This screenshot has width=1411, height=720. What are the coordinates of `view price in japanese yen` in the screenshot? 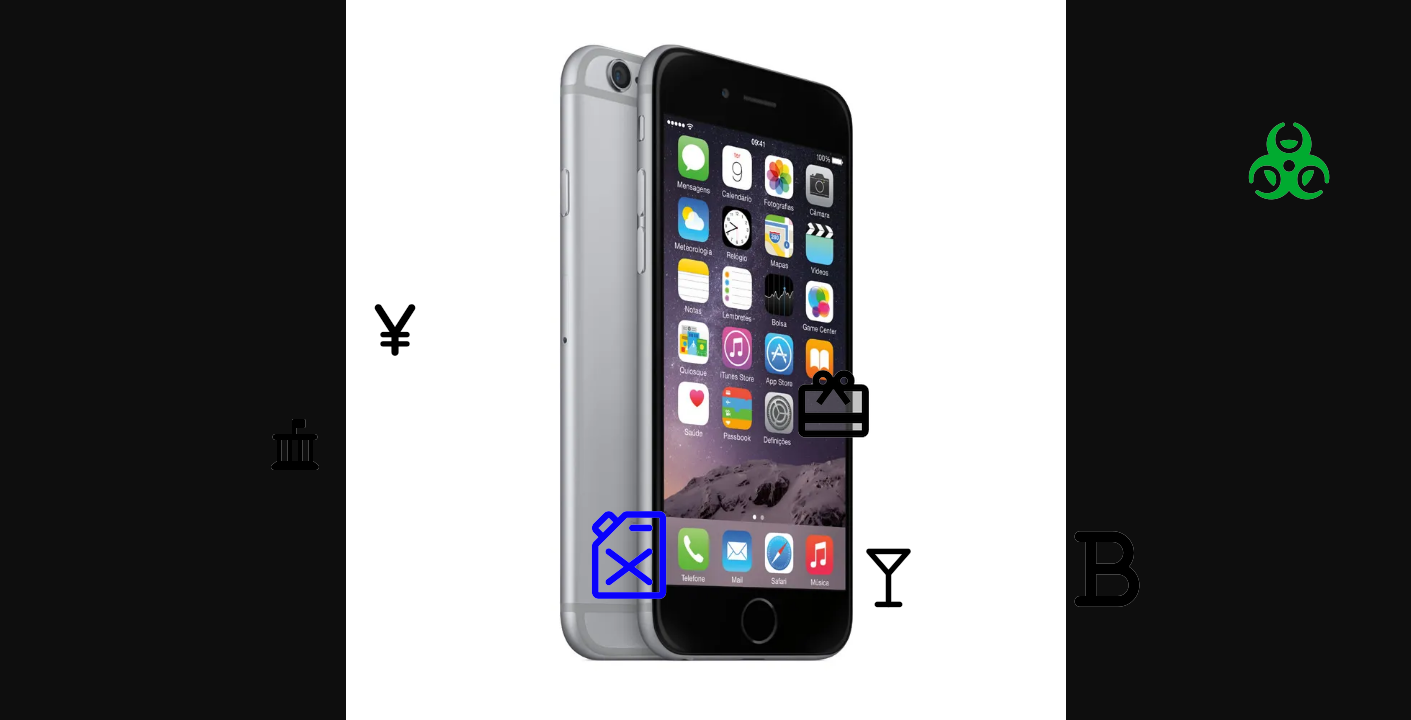 It's located at (395, 330).